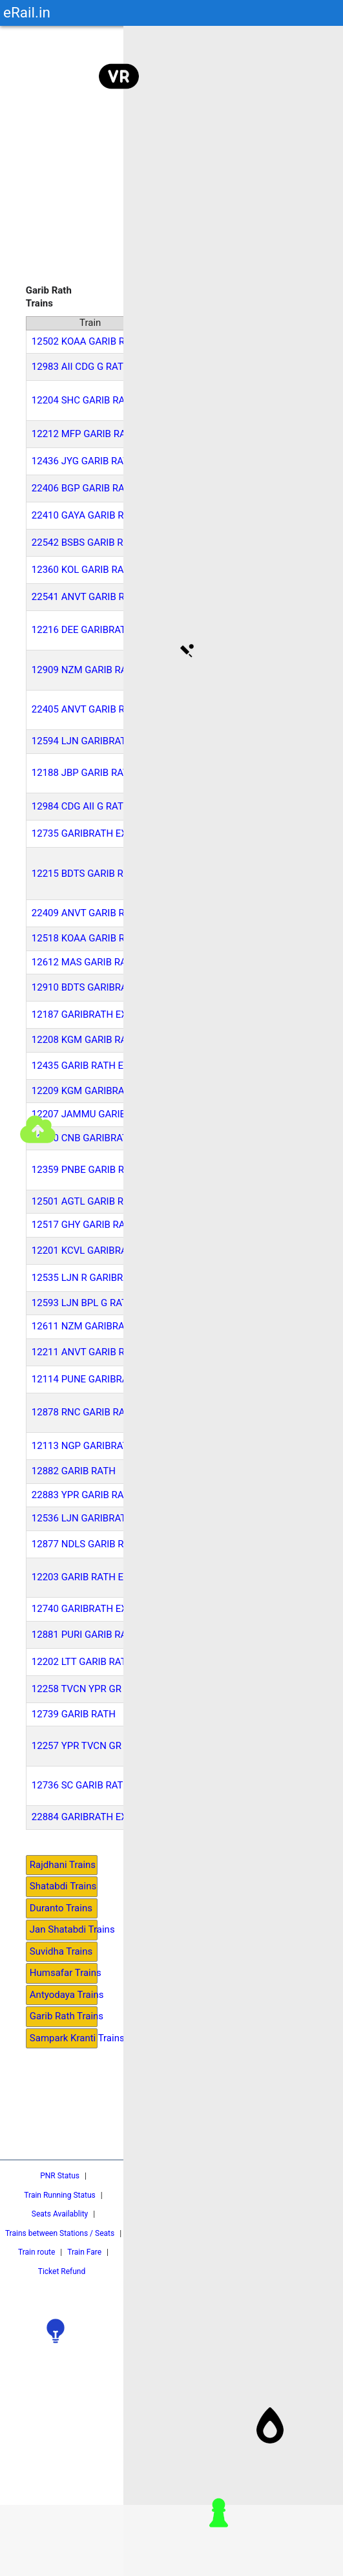 The image size is (343, 2576). Describe the element at coordinates (187, 650) in the screenshot. I see `access cricket sports scores or news` at that location.